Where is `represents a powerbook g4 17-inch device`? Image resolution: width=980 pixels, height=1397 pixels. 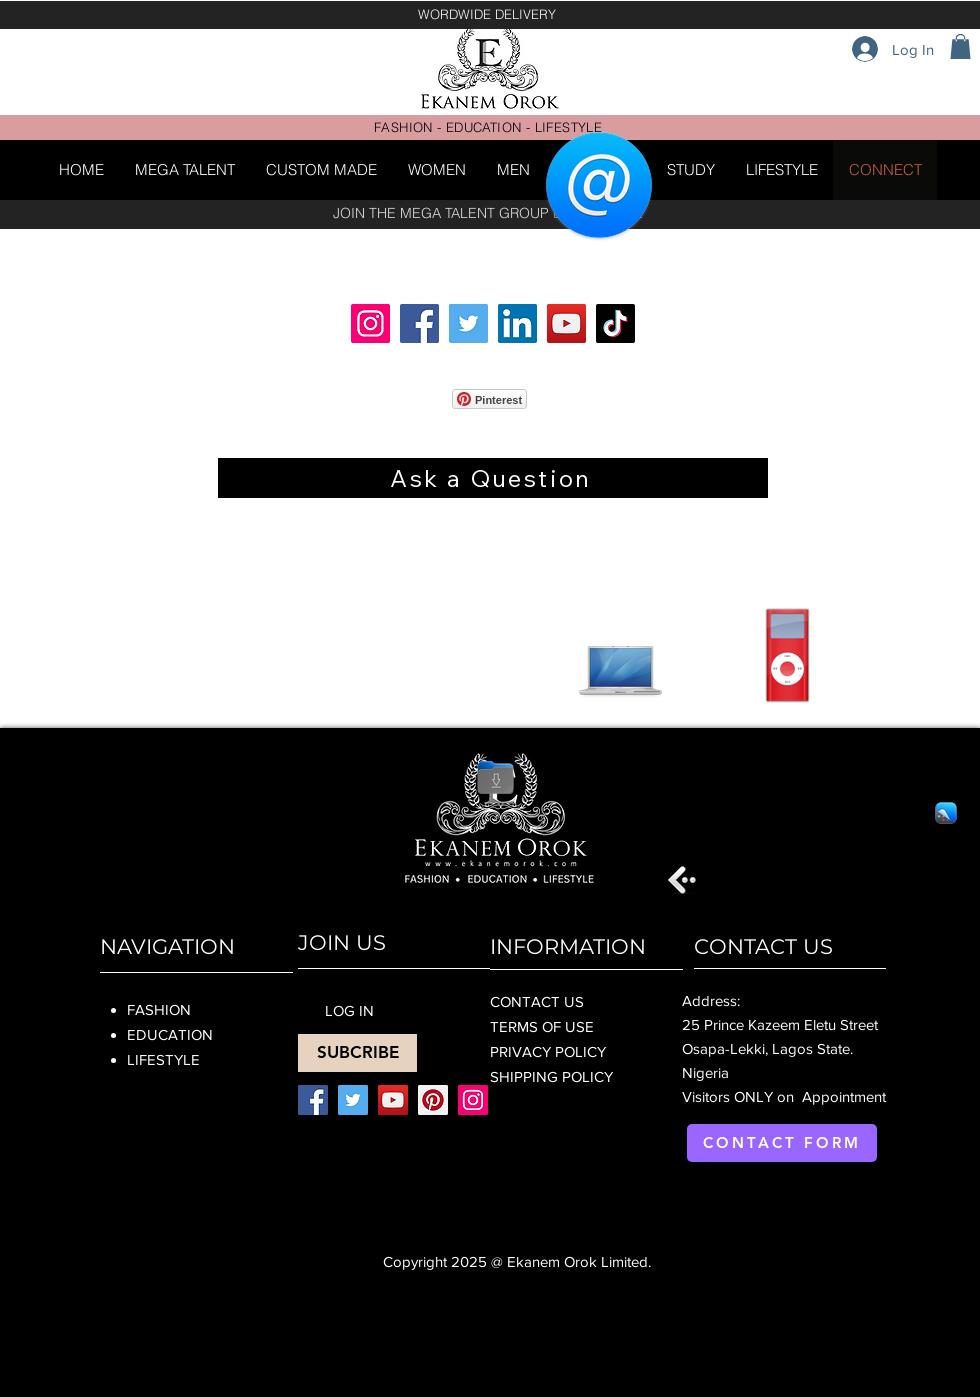
represents a powerbook g4 17-inch device is located at coordinates (620, 669).